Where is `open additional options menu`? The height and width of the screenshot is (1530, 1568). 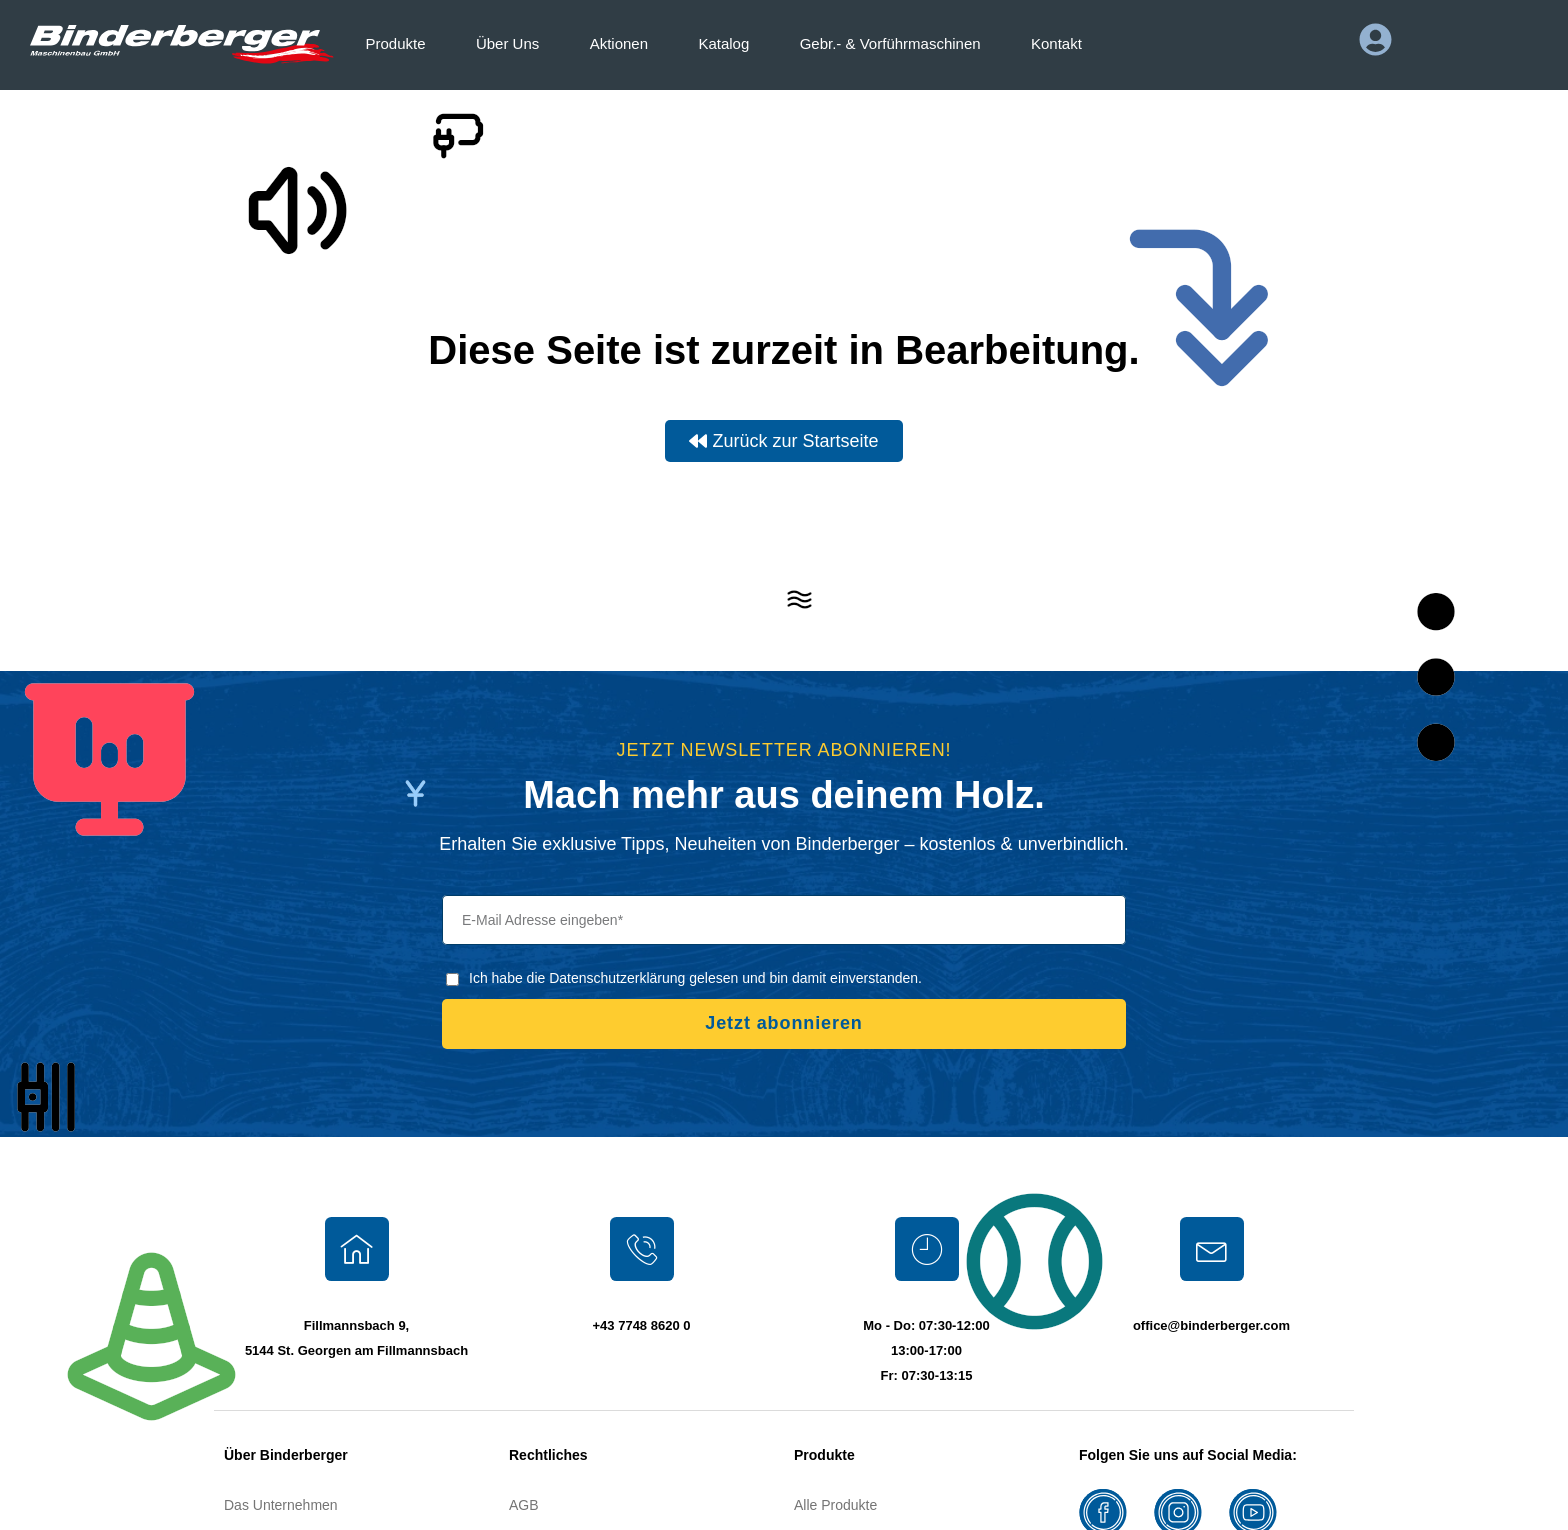
open additional options menu is located at coordinates (1436, 677).